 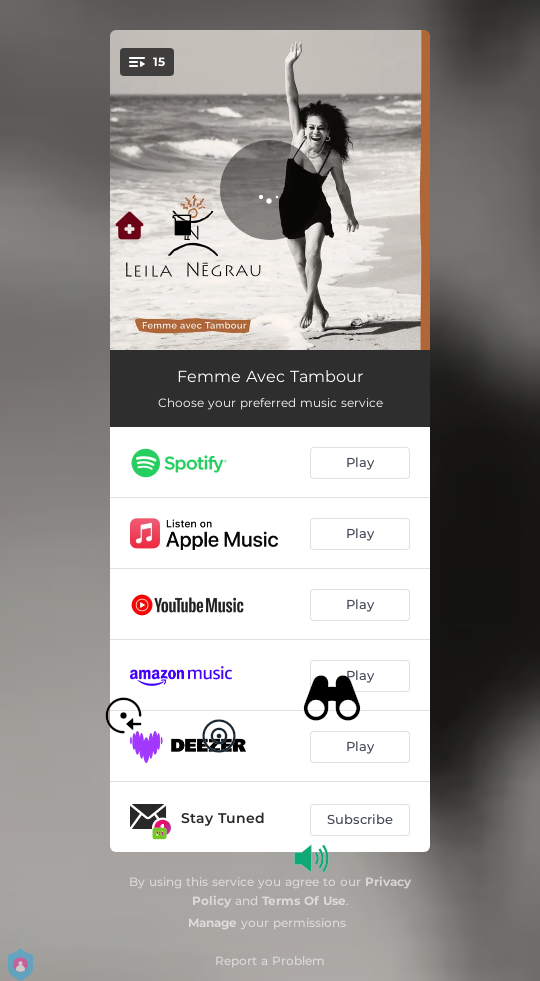 What do you see at coordinates (182, 225) in the screenshot?
I see `access experimental or beta features` at bounding box center [182, 225].